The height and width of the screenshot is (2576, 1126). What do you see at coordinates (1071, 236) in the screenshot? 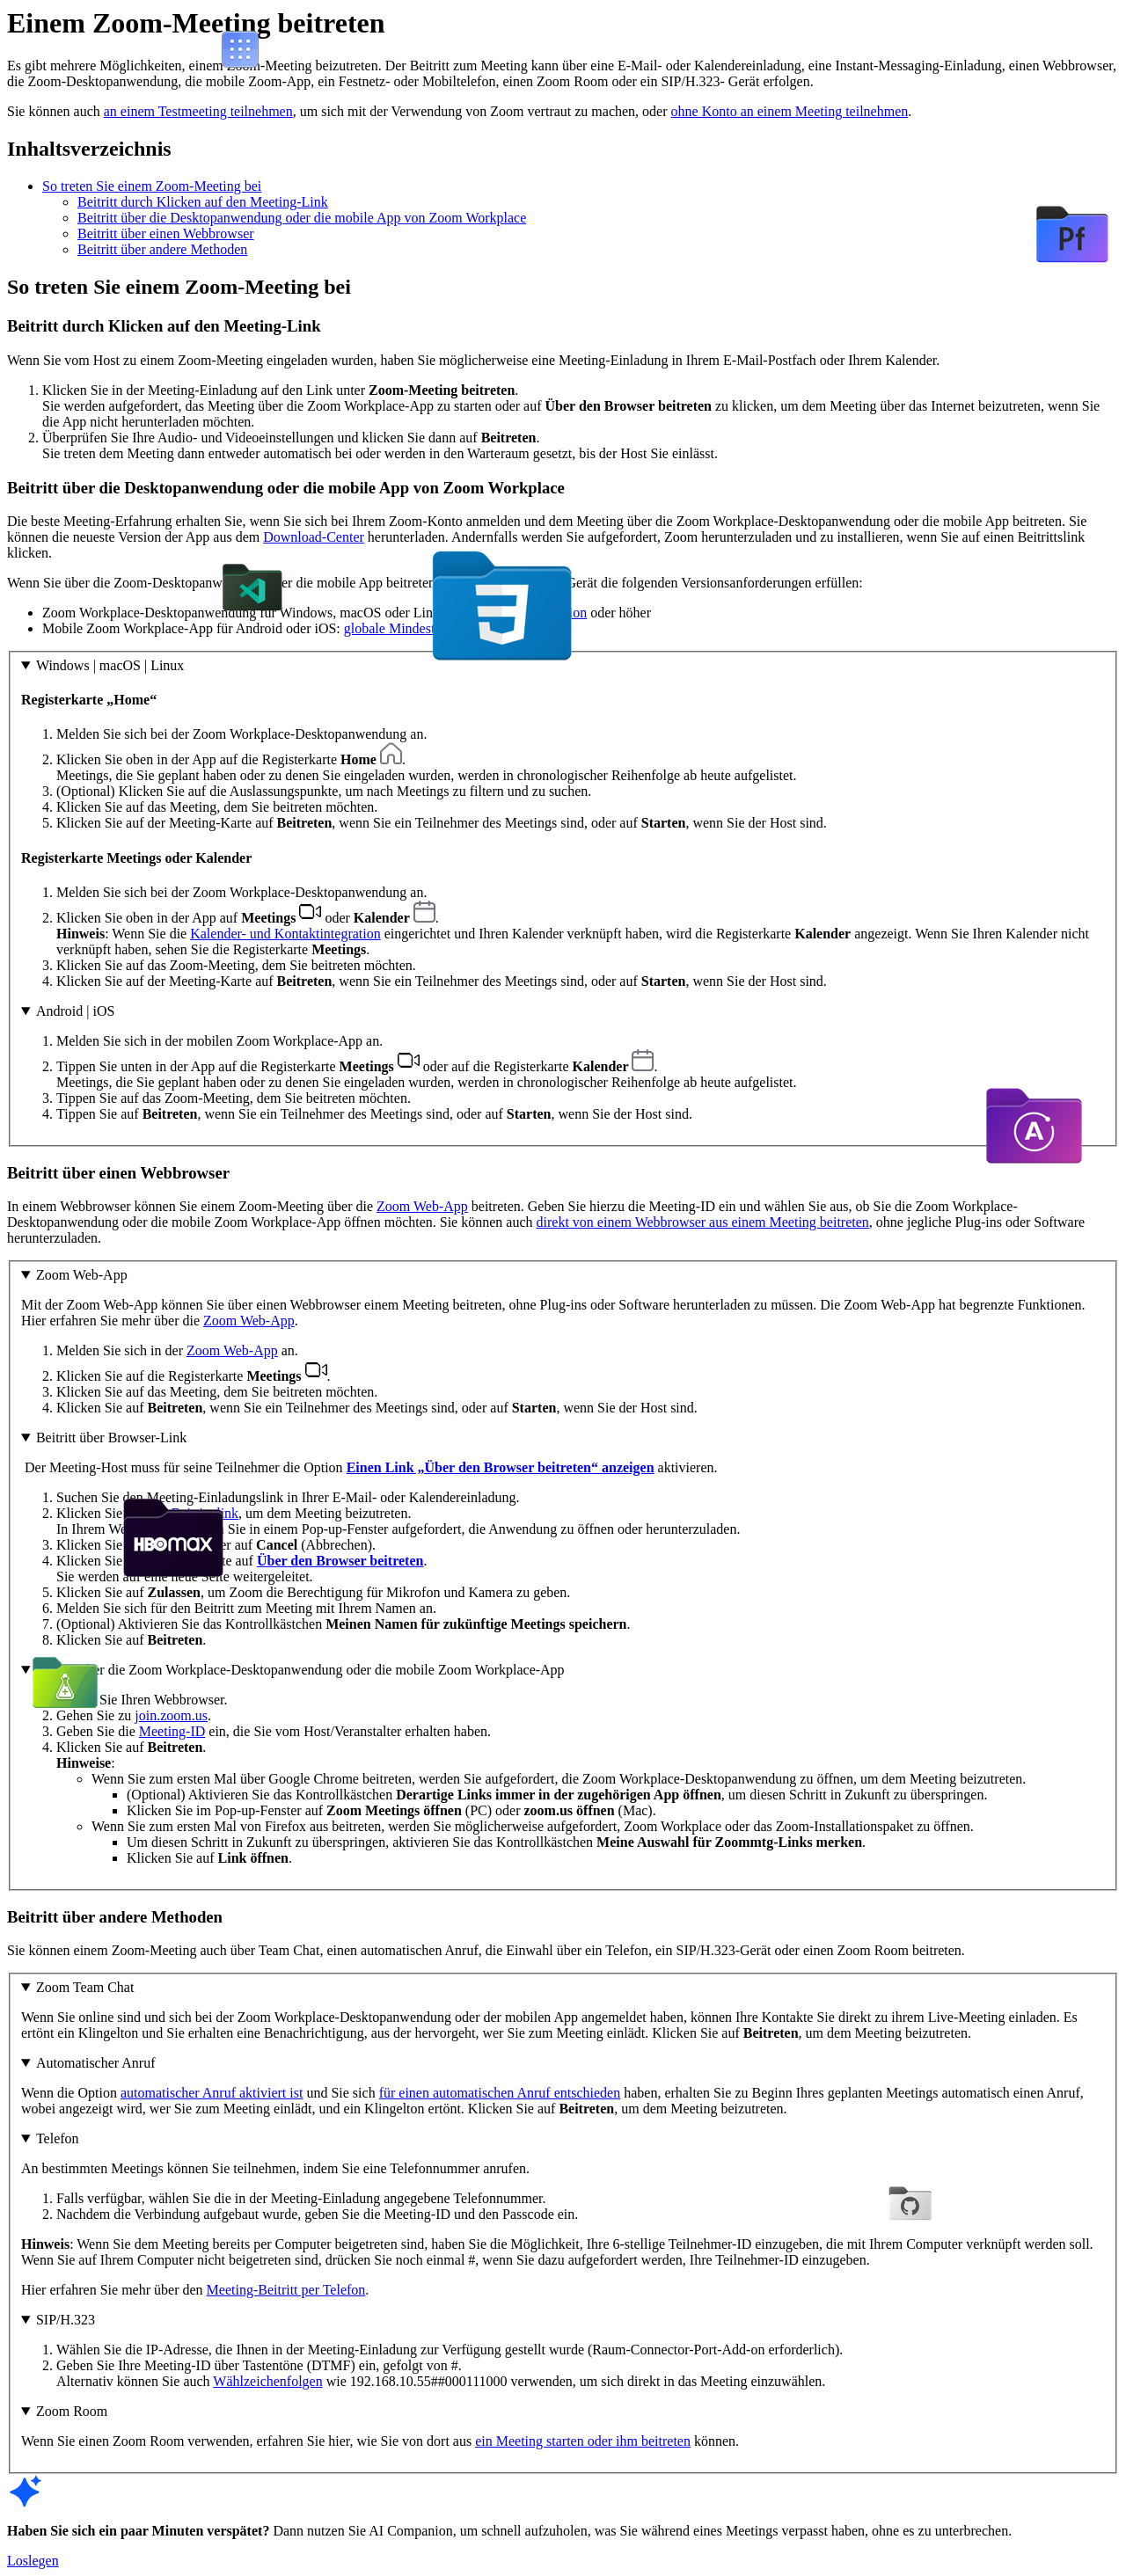
I see `open Adobe Portfolio project folder` at bounding box center [1071, 236].